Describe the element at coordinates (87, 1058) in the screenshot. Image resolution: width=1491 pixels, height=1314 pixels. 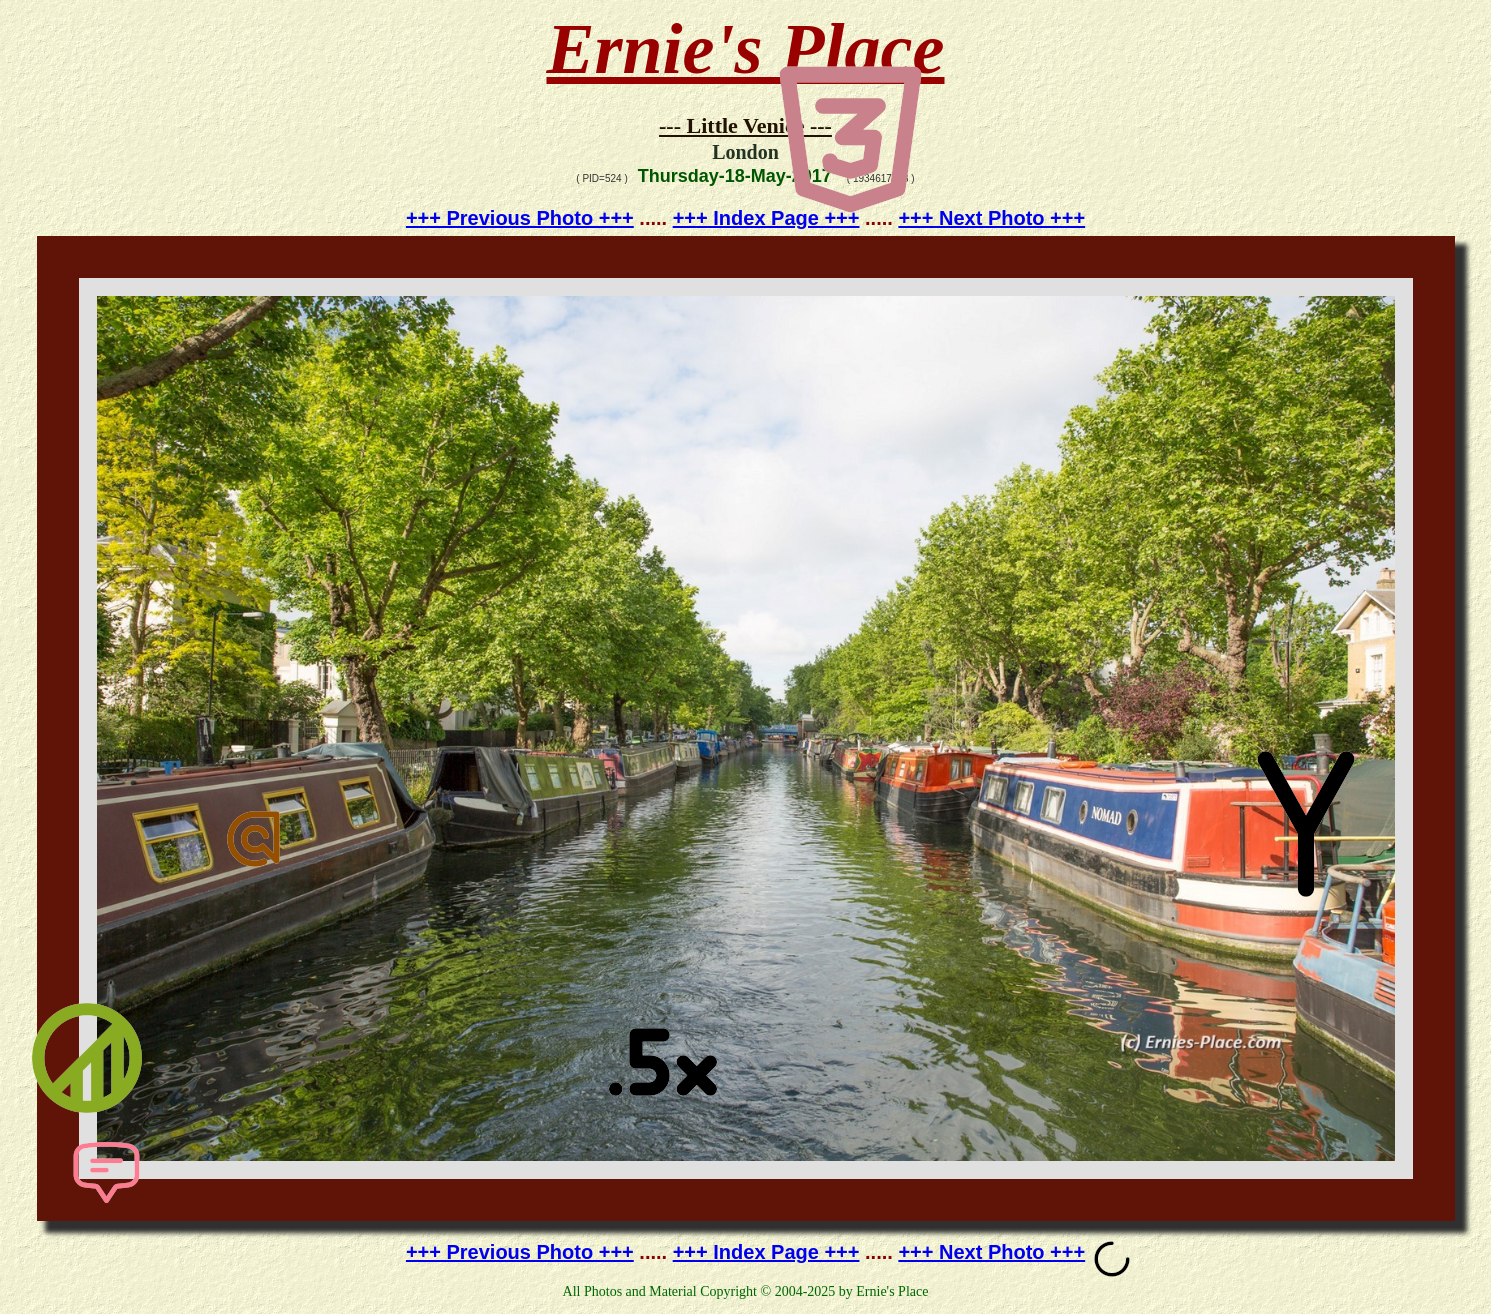
I see `toggle half-tone or contrast display mode` at that location.